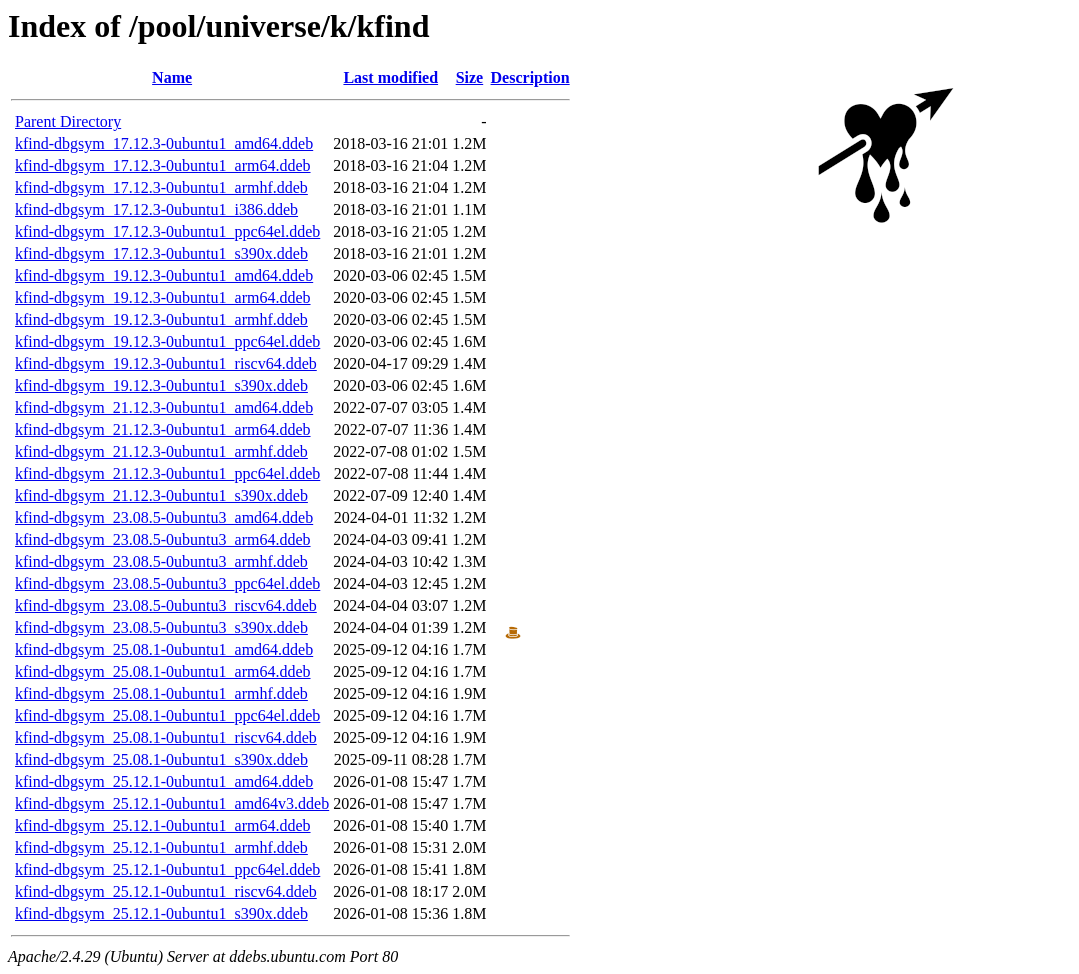 The height and width of the screenshot is (974, 1079). I want to click on select a magician or performer character class, so click(513, 633).